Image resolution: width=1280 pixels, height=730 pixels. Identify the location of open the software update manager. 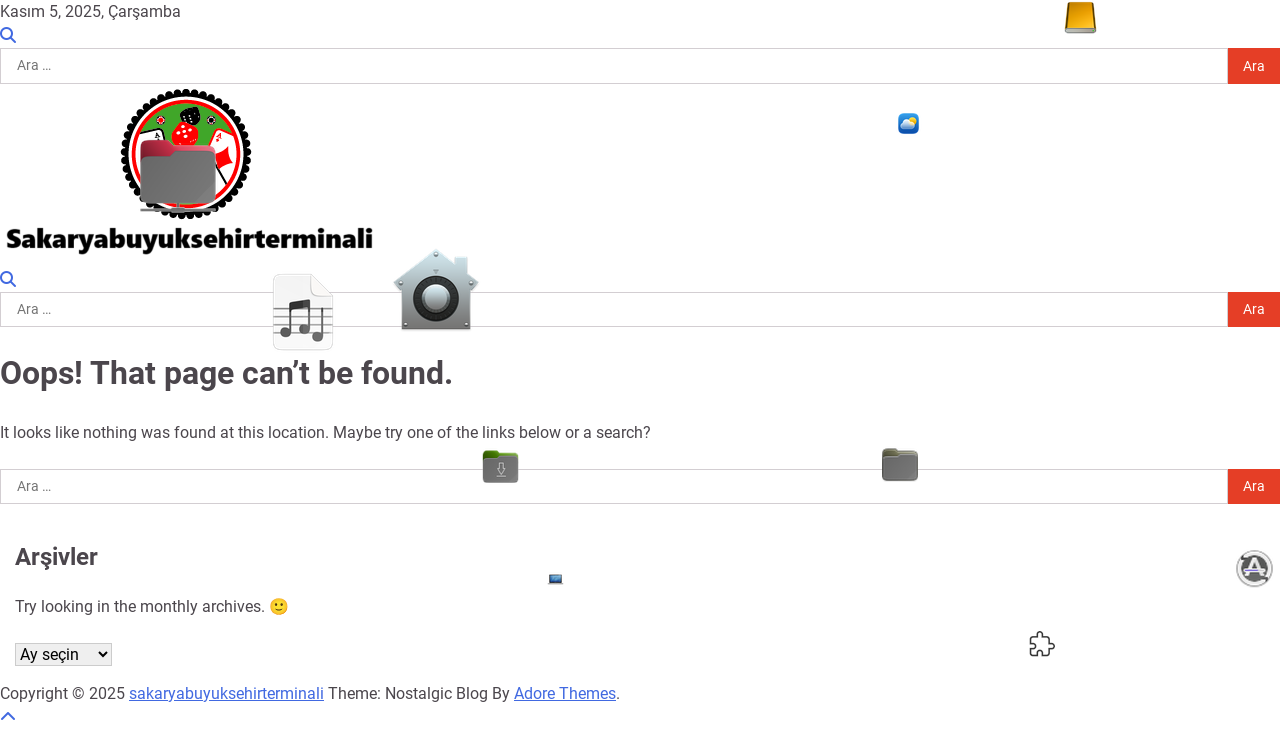
(1254, 568).